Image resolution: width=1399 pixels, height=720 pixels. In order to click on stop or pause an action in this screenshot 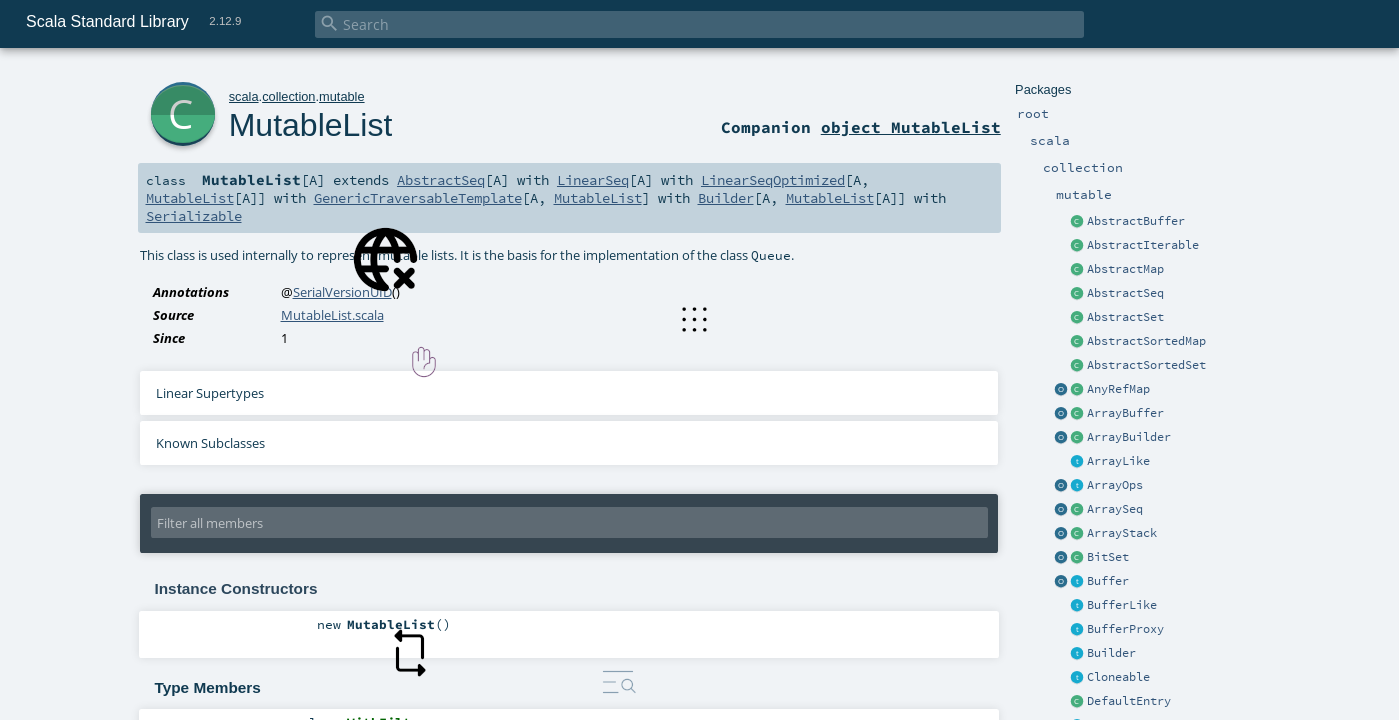, I will do `click(424, 362)`.